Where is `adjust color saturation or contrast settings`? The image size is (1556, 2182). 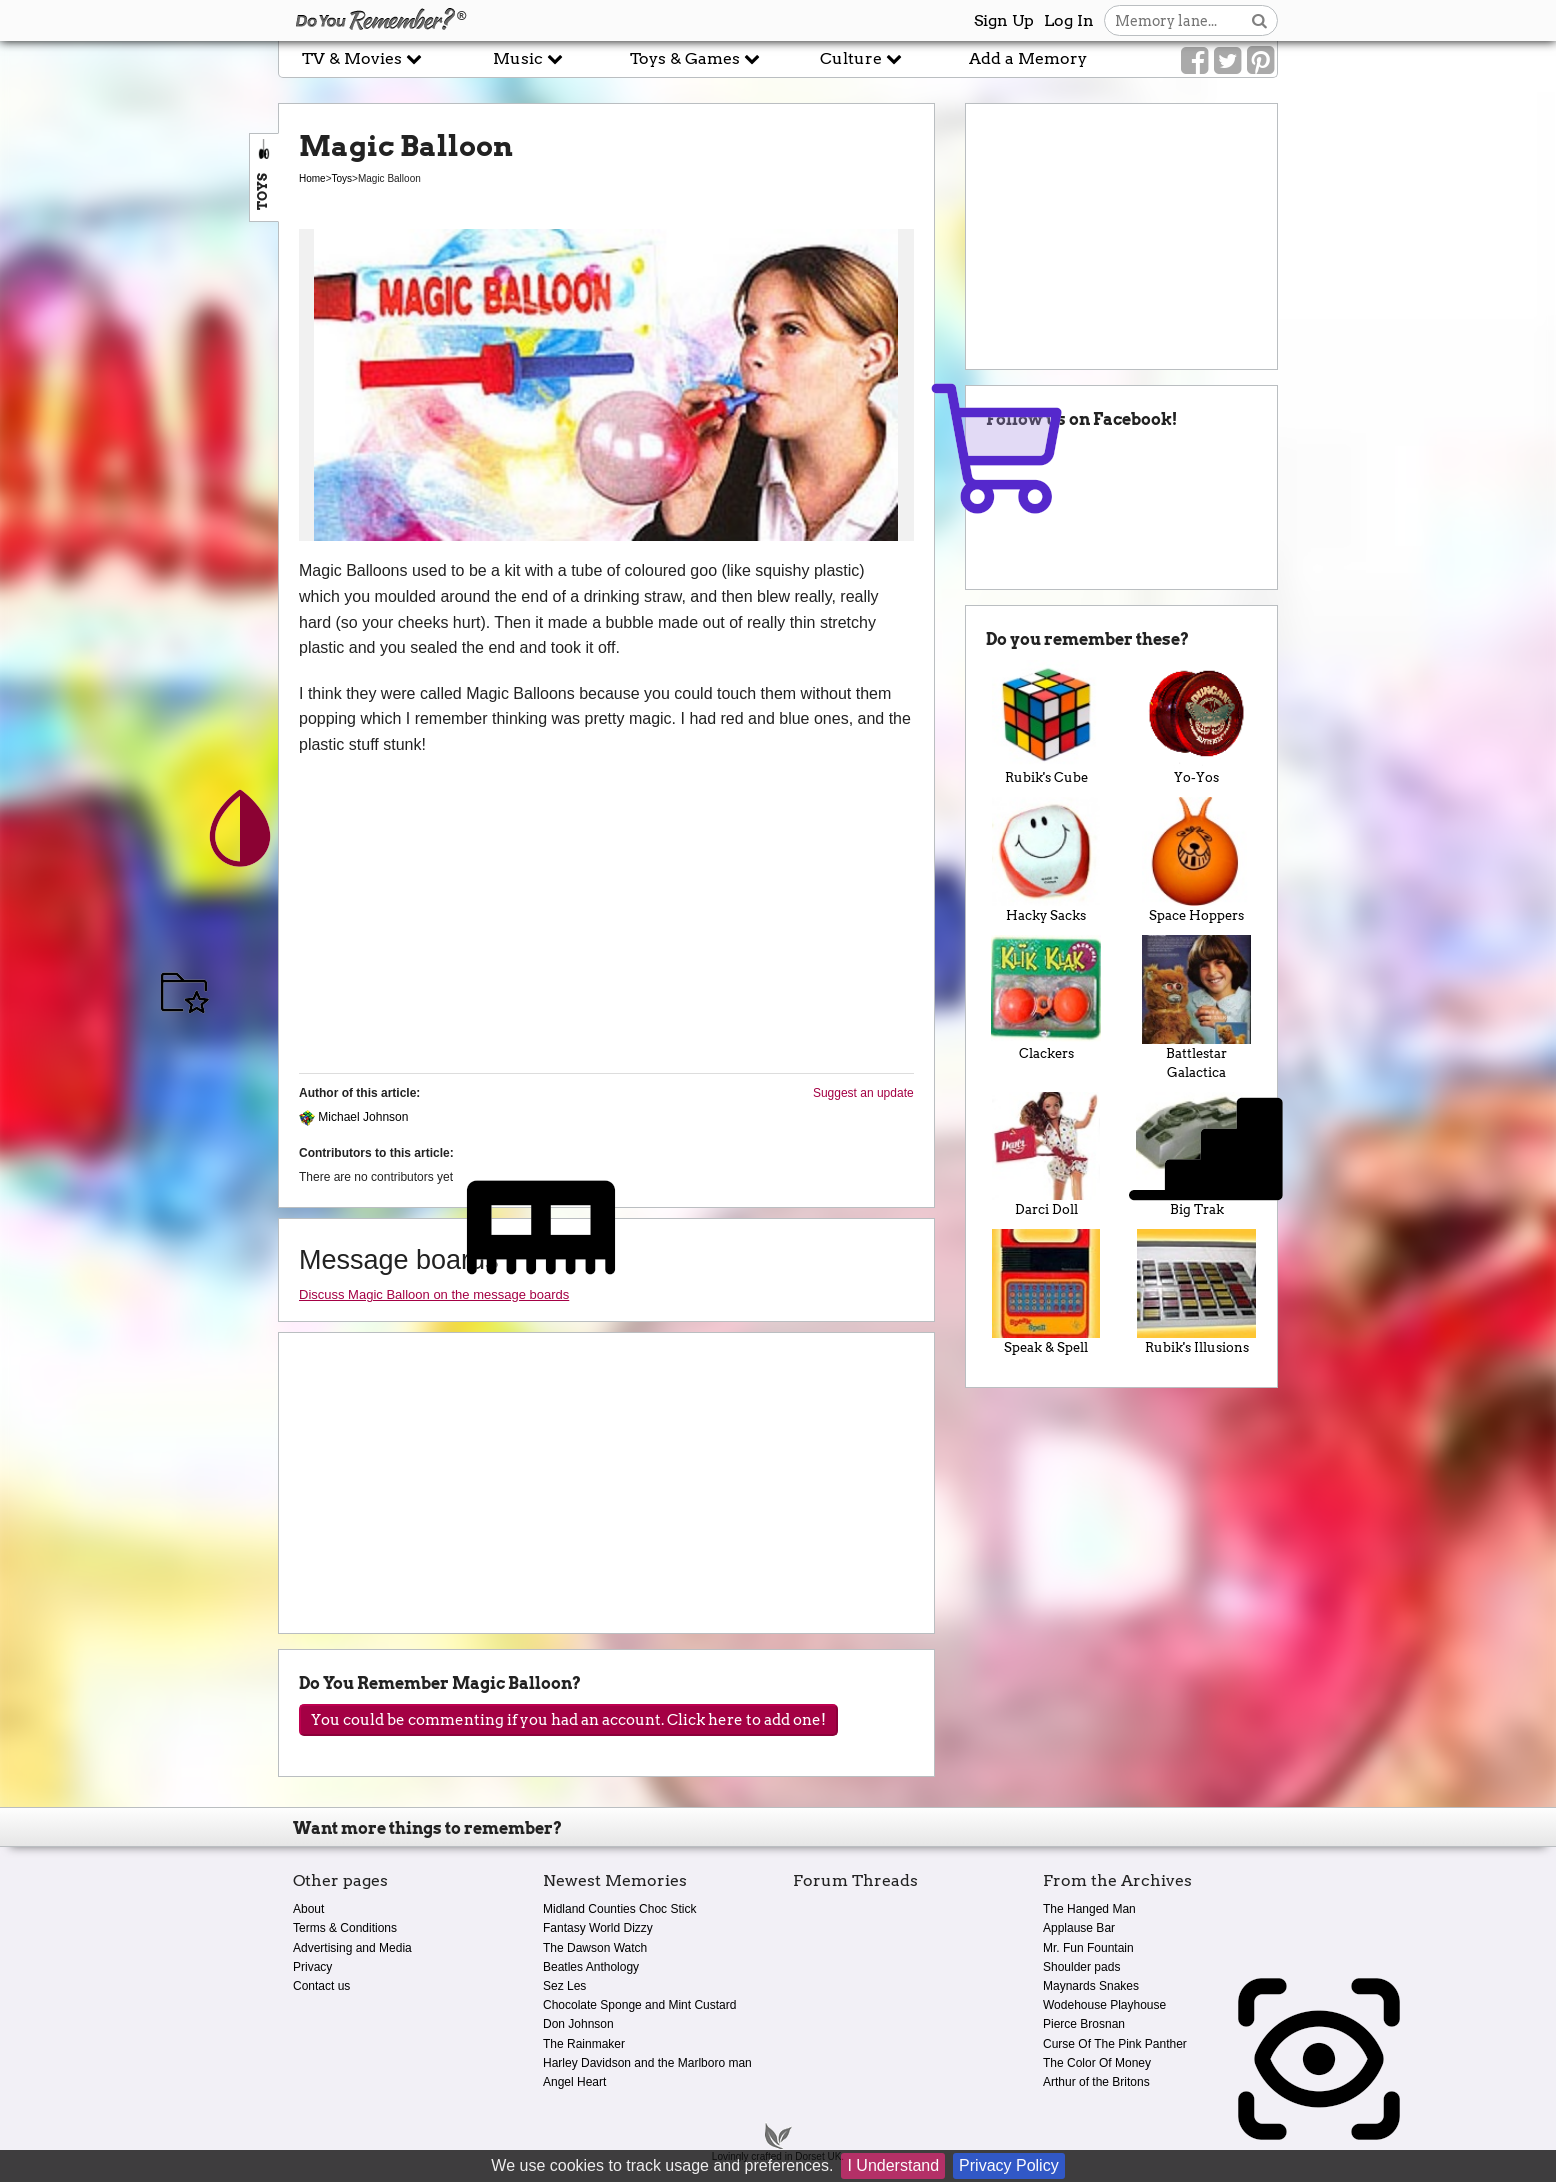 adjust color saturation or contrast settings is located at coordinates (240, 831).